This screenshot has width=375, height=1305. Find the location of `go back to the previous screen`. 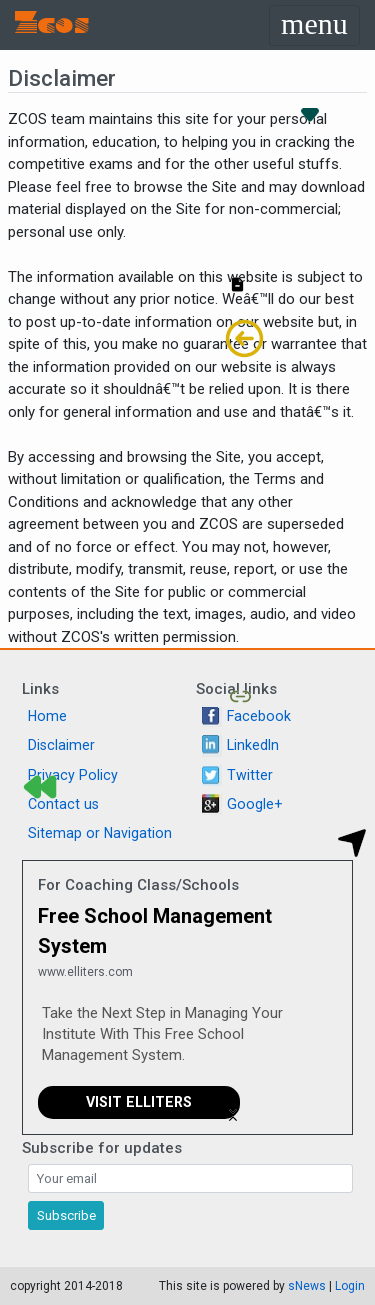

go back to the previous screen is located at coordinates (244, 338).